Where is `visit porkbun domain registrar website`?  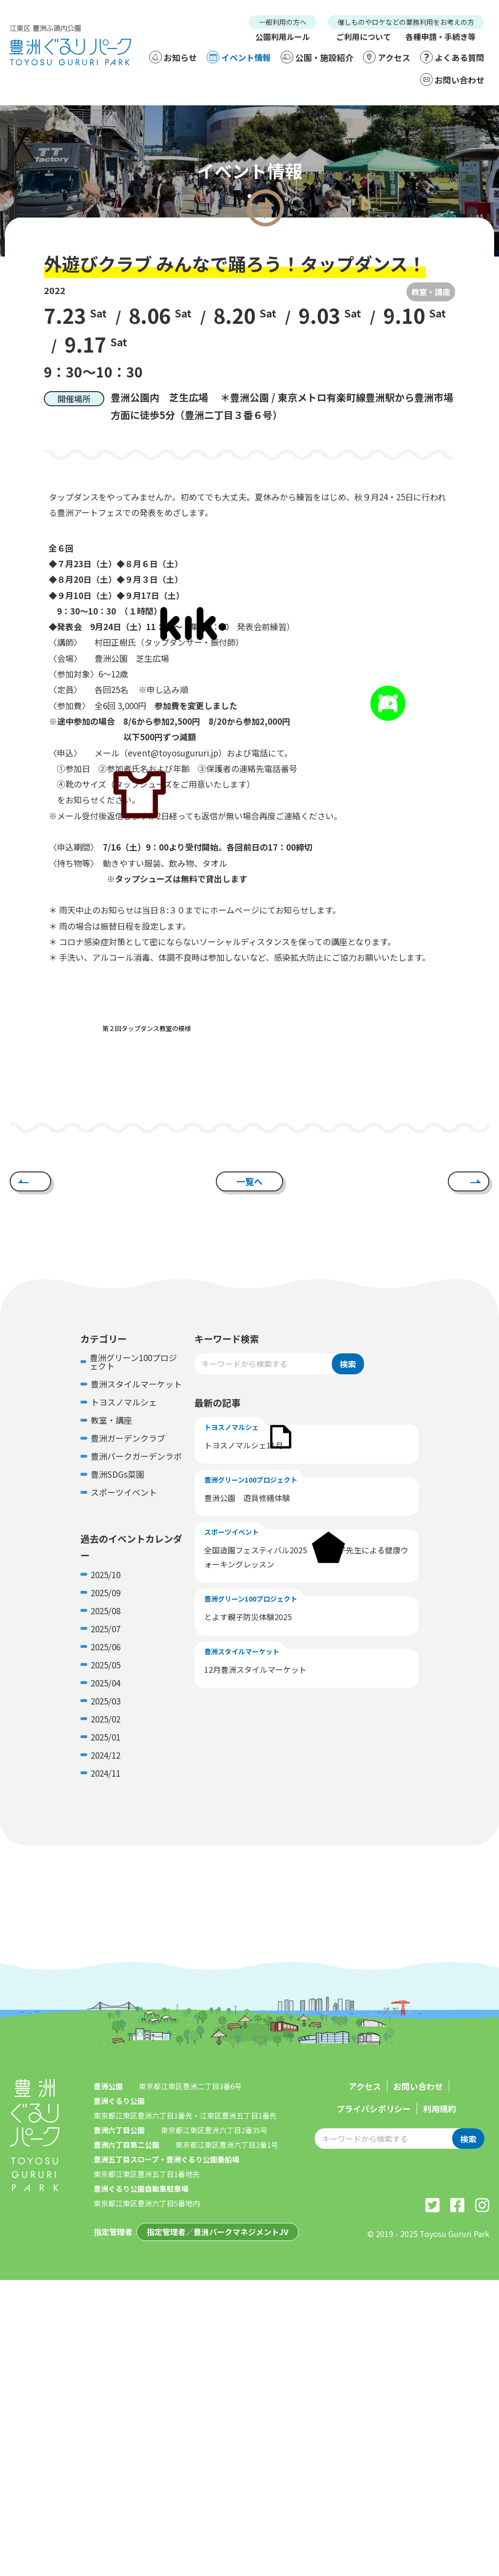 visit porkbun domain registrar website is located at coordinates (388, 703).